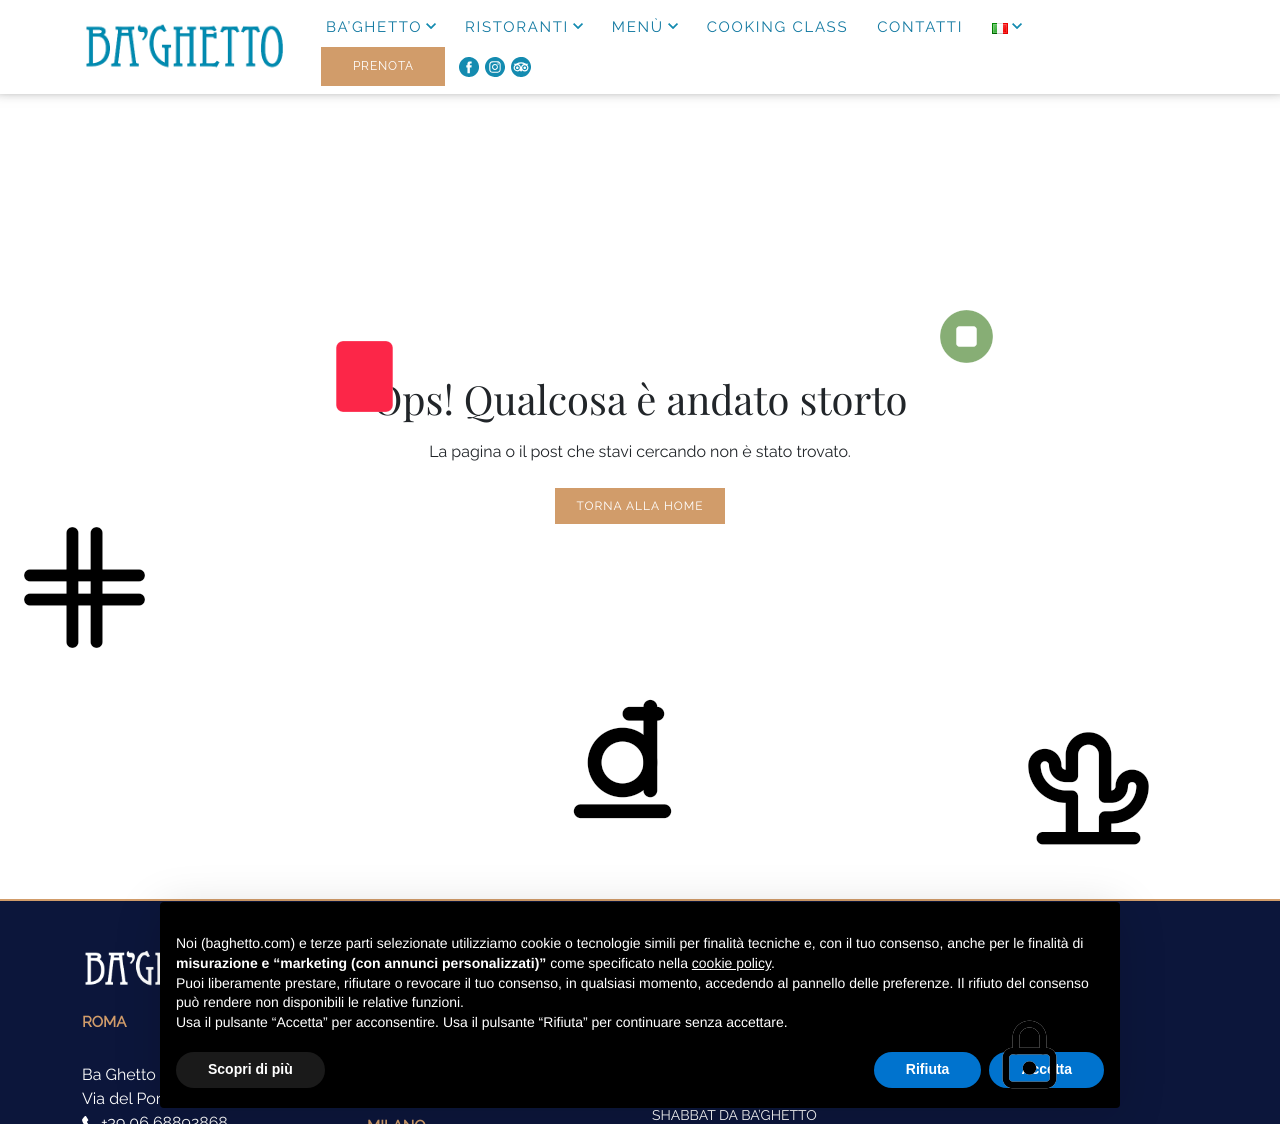 The image size is (1280, 1124). I want to click on switch to single column layout, so click(364, 376).